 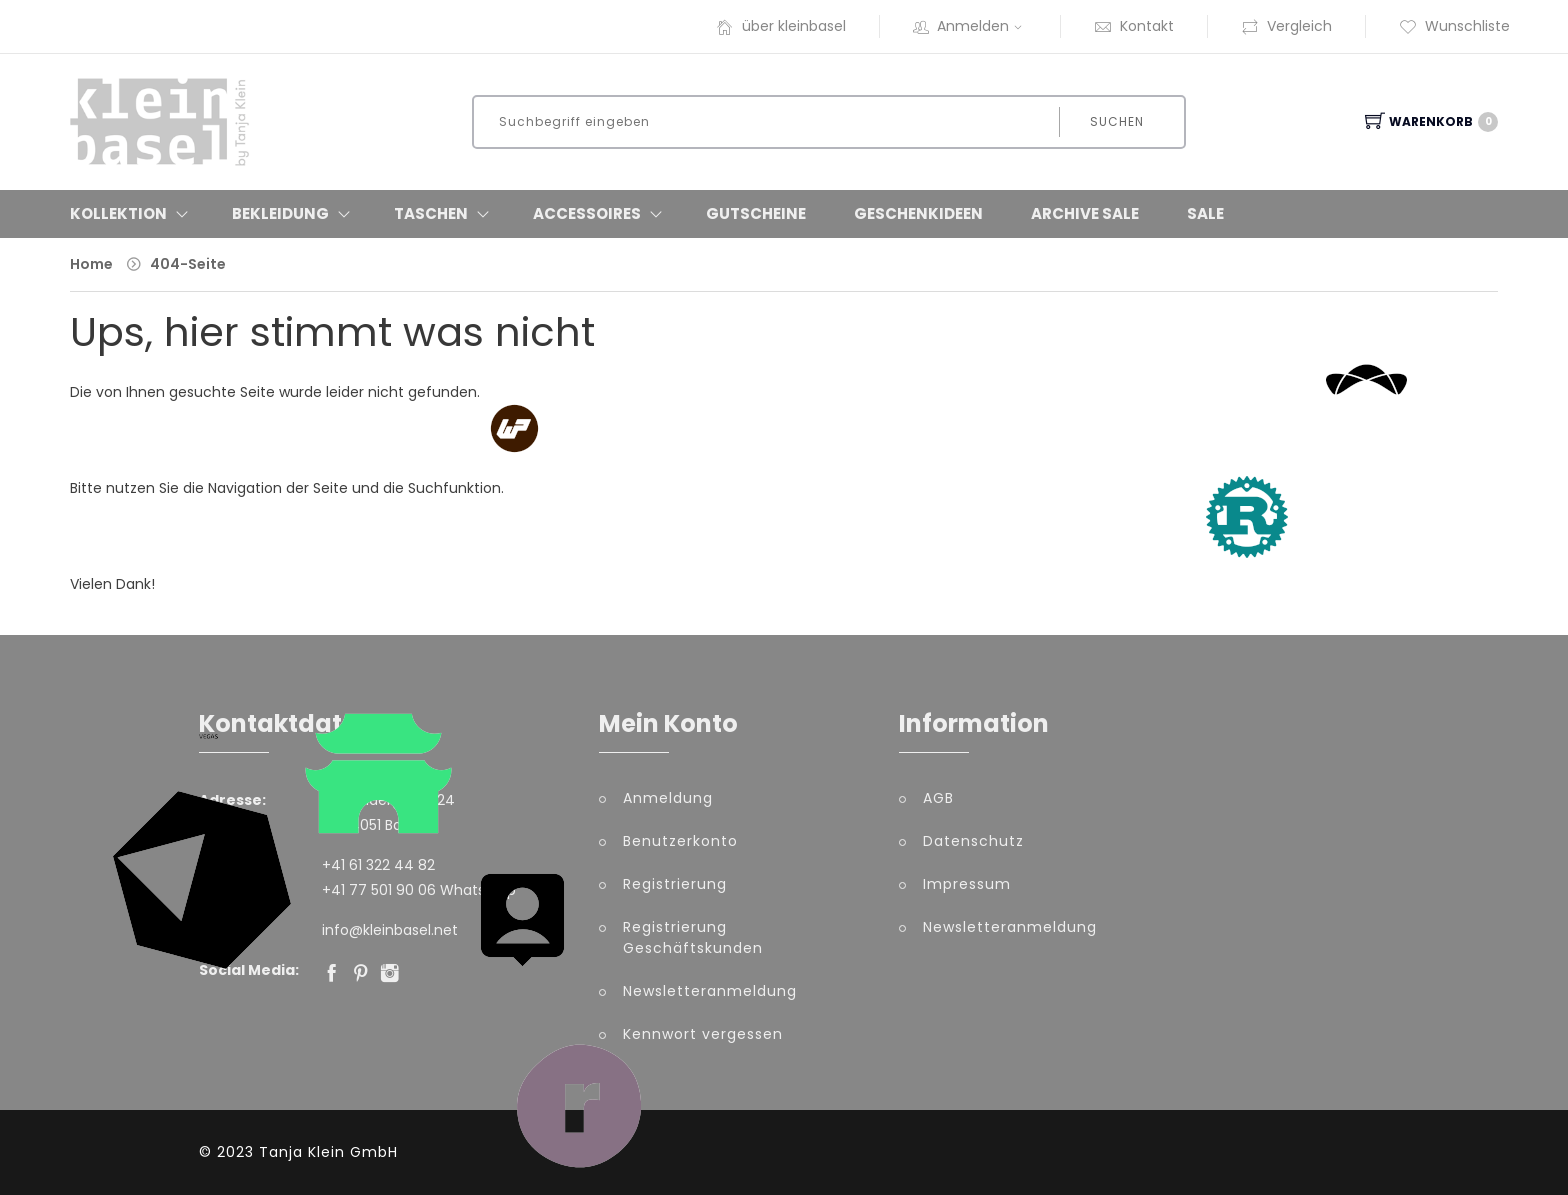 What do you see at coordinates (202, 880) in the screenshot?
I see `crystal programming language logo` at bounding box center [202, 880].